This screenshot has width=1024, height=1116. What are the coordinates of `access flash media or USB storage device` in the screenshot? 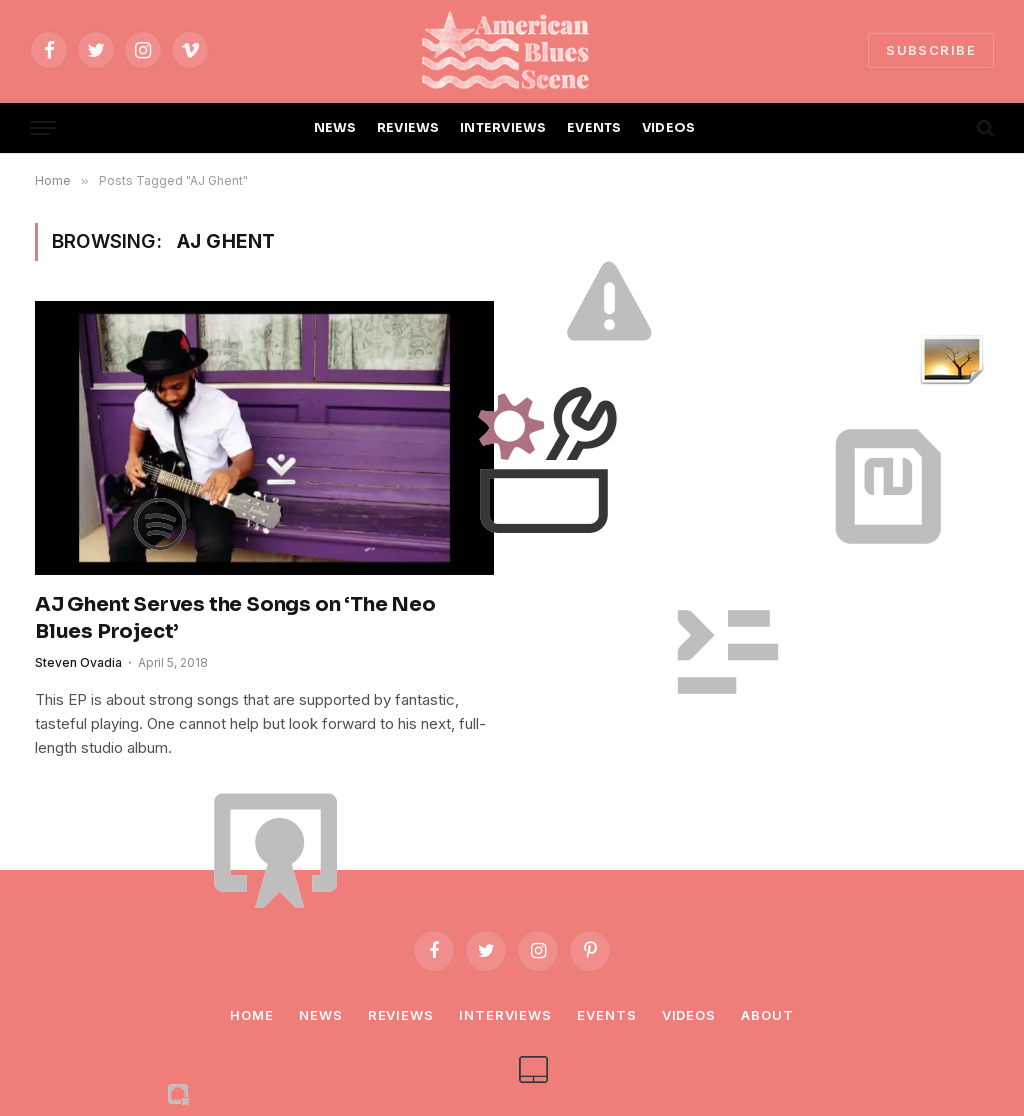 It's located at (883, 486).